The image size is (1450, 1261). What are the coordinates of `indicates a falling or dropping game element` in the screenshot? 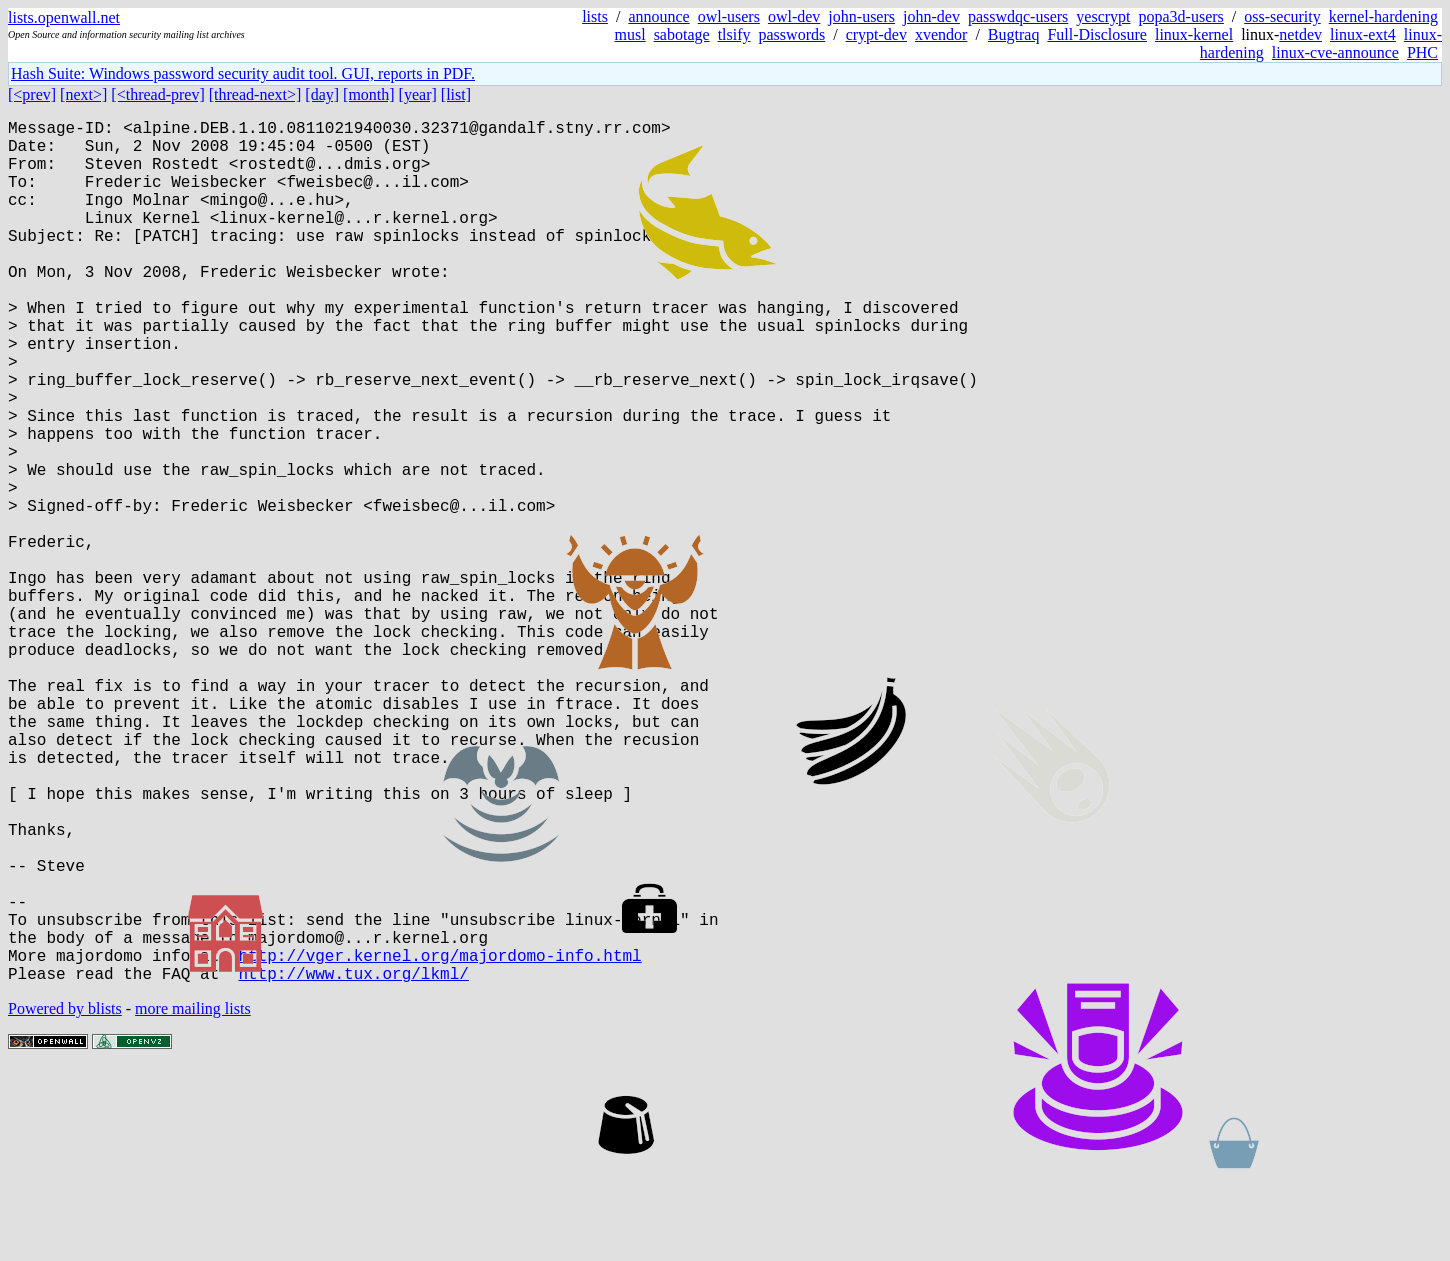 It's located at (1052, 765).